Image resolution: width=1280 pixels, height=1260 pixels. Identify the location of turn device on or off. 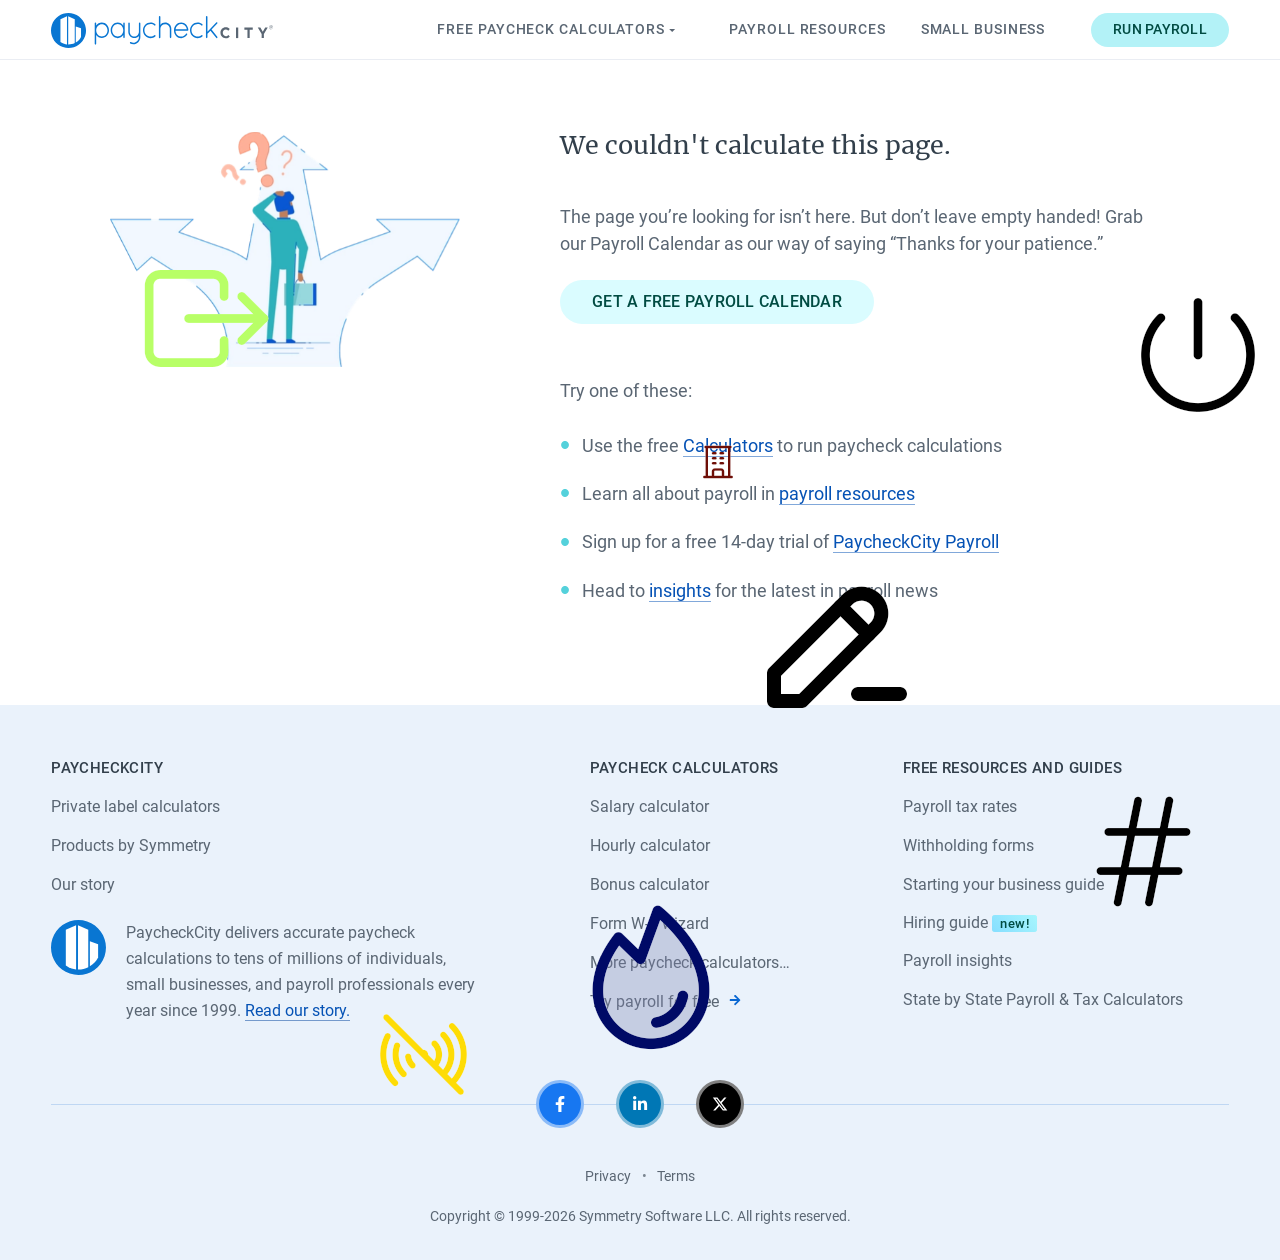
(1198, 355).